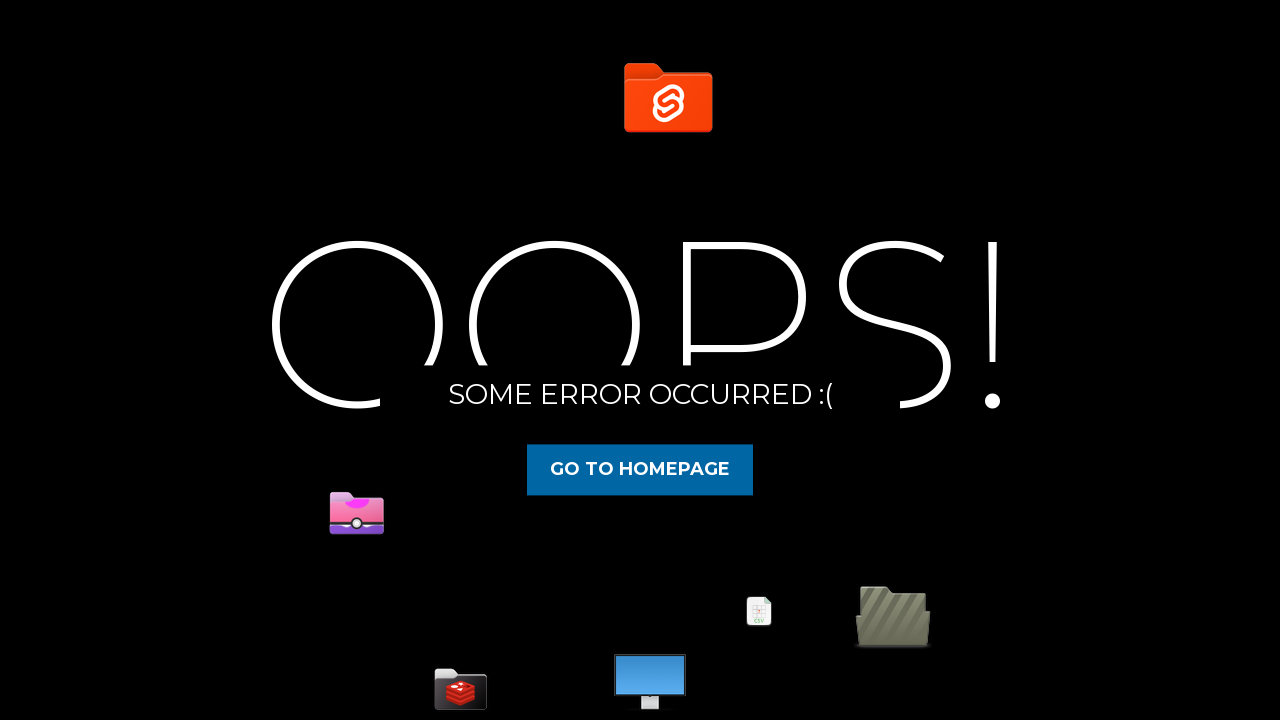 The width and height of the screenshot is (1280, 720). I want to click on folder for pokémon dream ball collection or related files, so click(356, 514).